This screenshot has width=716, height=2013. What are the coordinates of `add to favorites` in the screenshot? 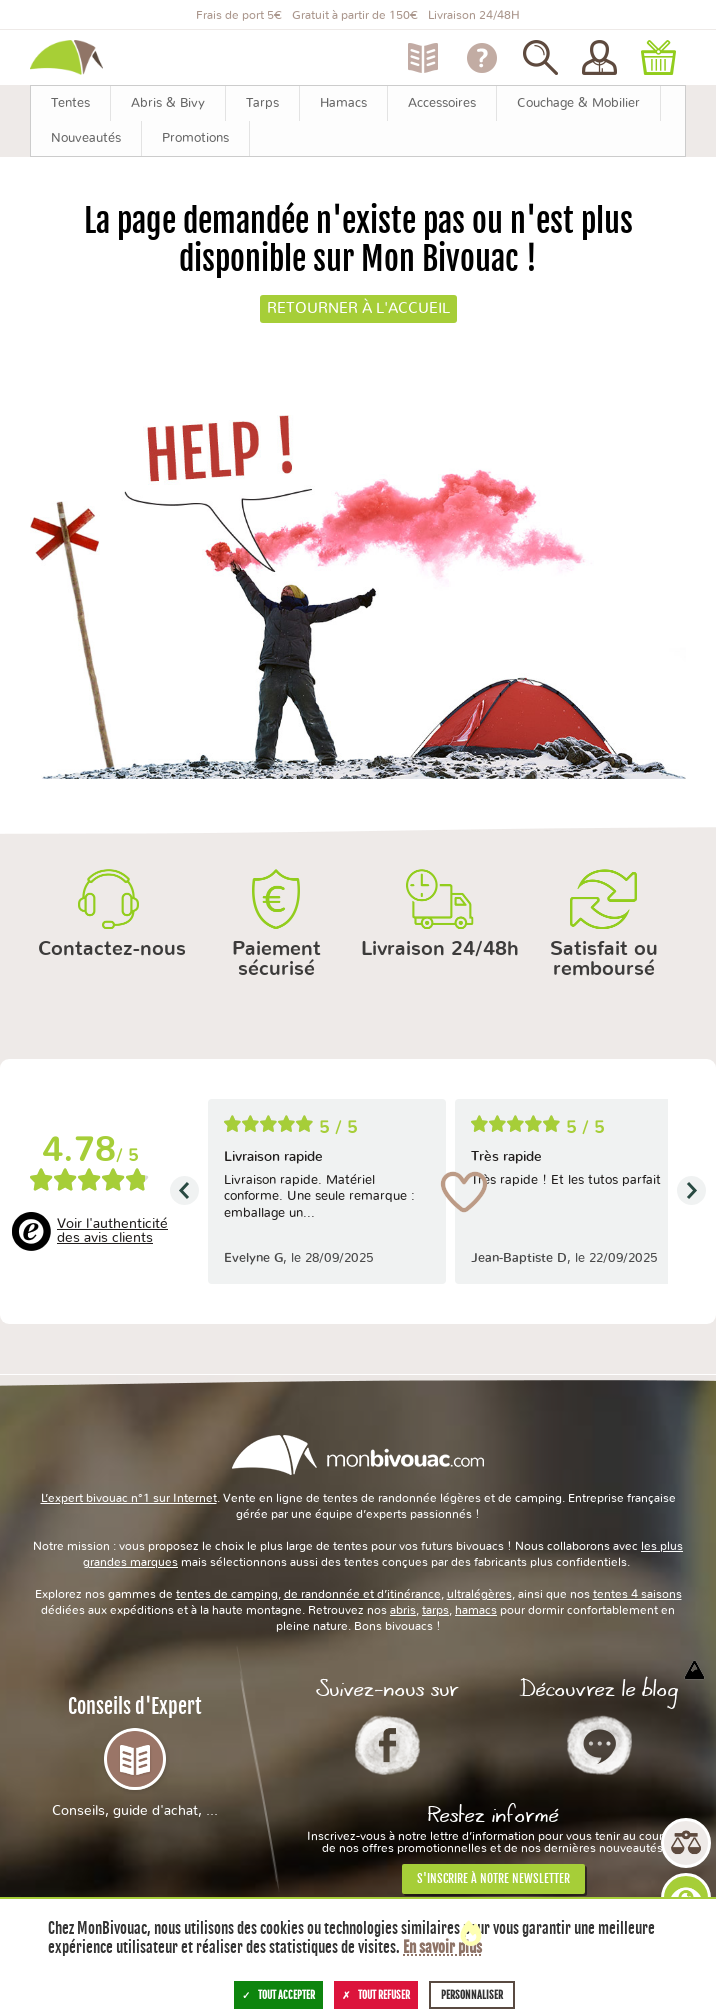 It's located at (464, 1192).